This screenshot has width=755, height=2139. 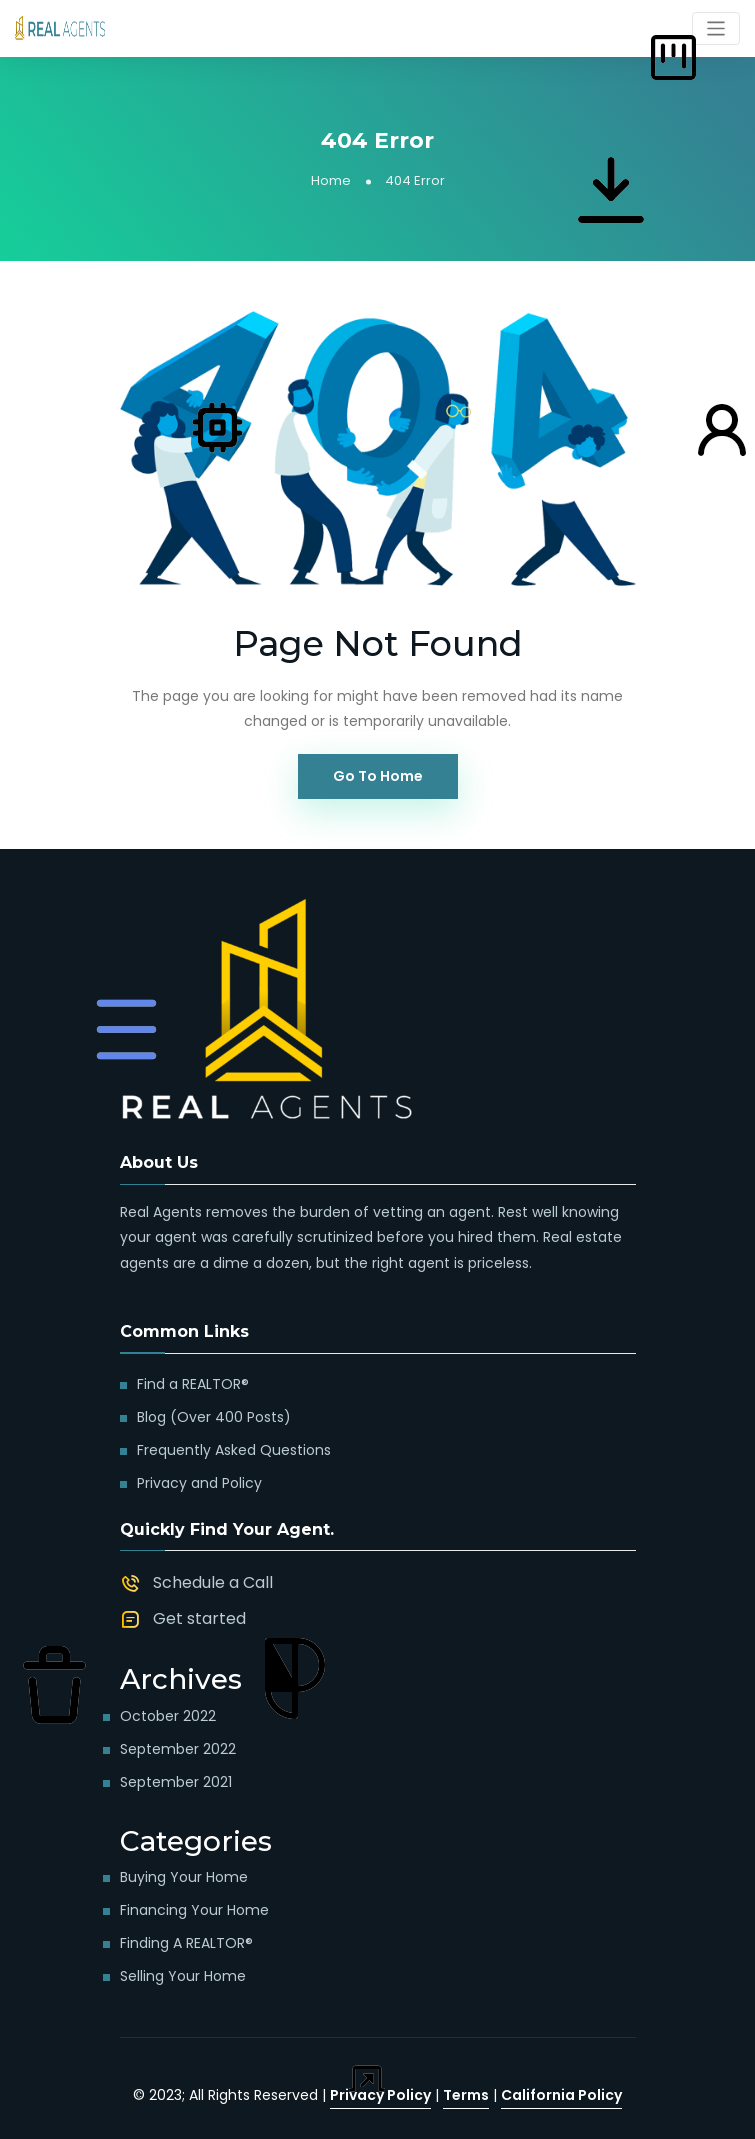 What do you see at coordinates (217, 427) in the screenshot?
I see `view device memory or RAM usage` at bounding box center [217, 427].